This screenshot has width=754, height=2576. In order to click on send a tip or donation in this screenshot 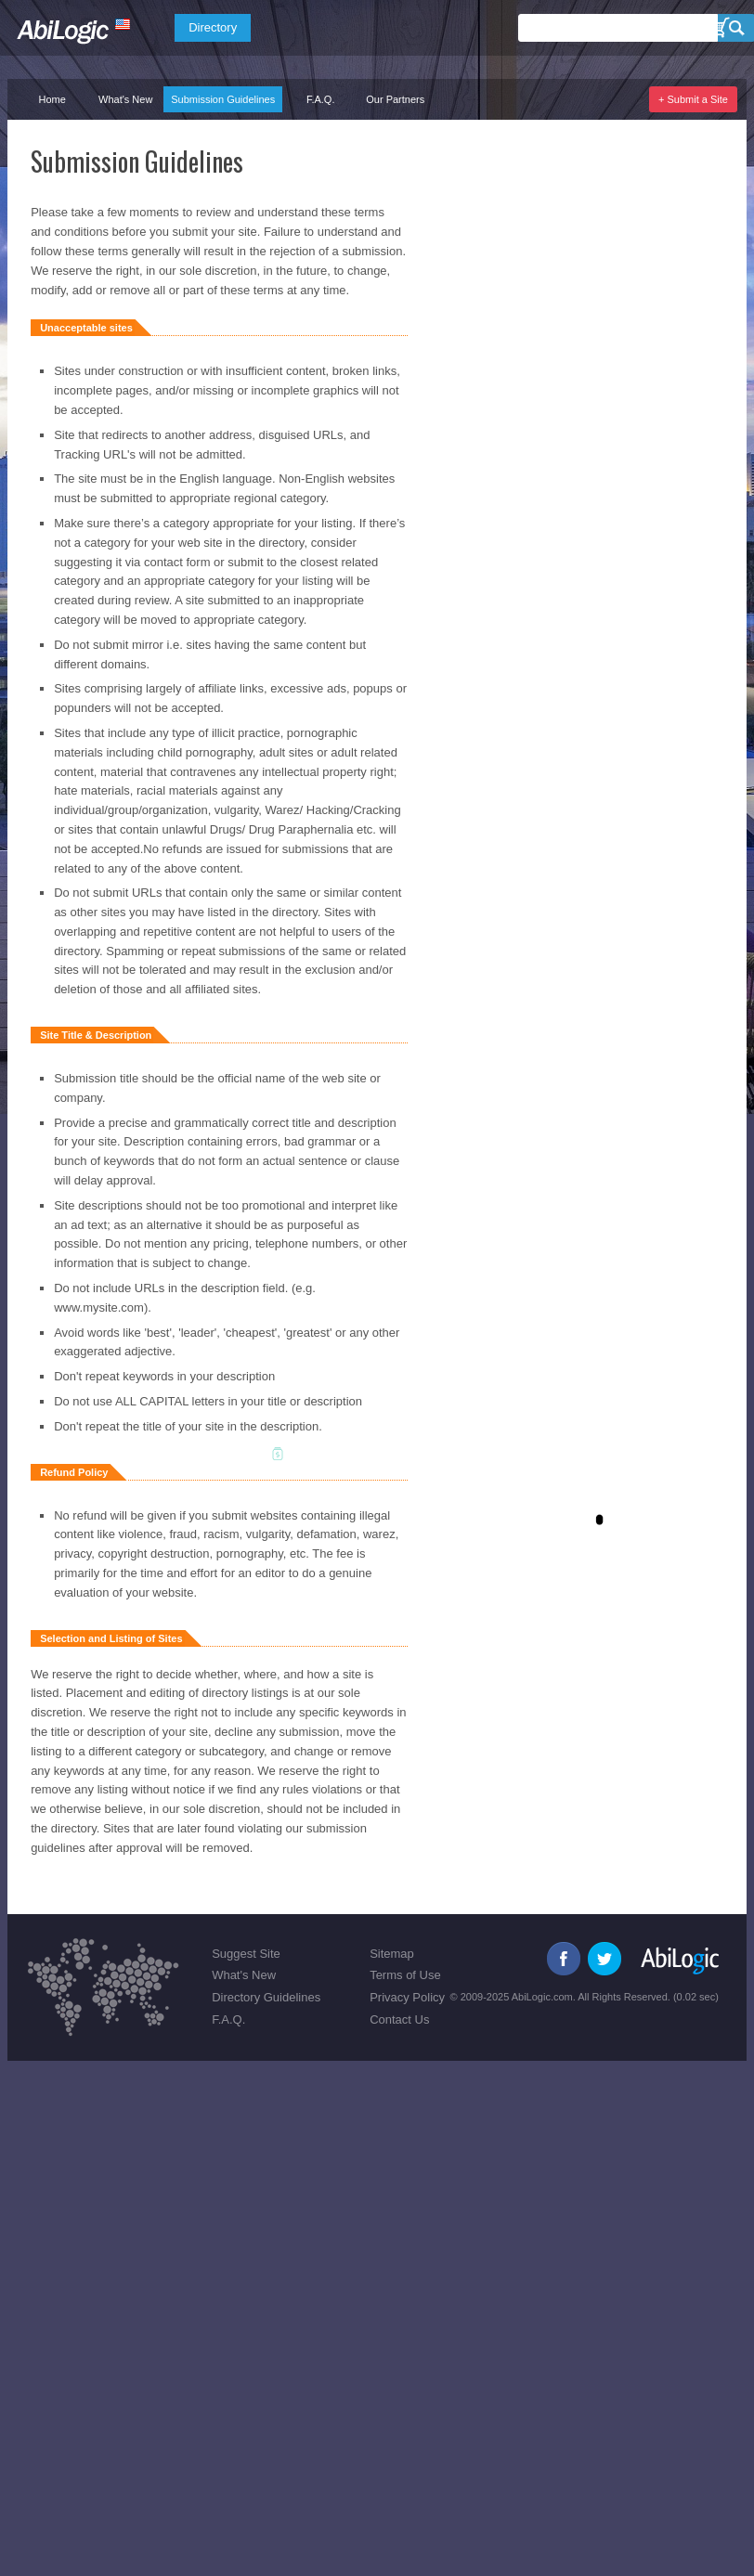, I will do `click(278, 1454)`.